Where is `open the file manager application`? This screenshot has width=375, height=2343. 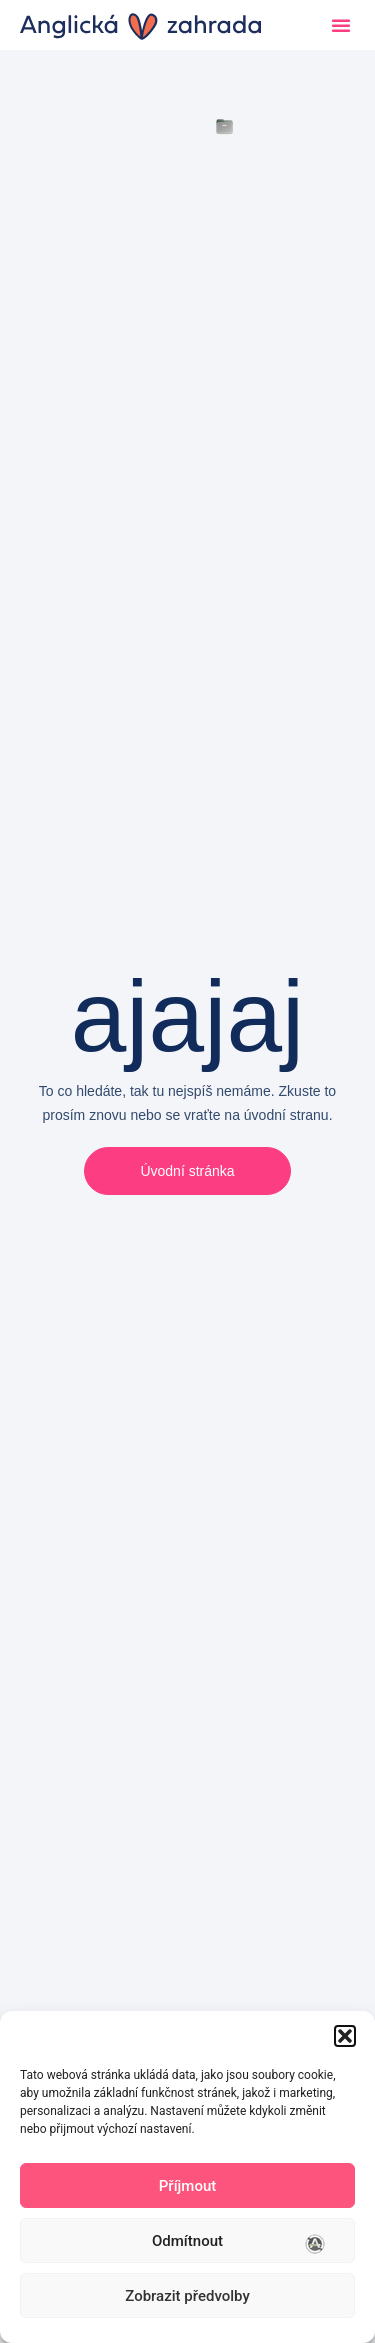 open the file manager application is located at coordinates (224, 126).